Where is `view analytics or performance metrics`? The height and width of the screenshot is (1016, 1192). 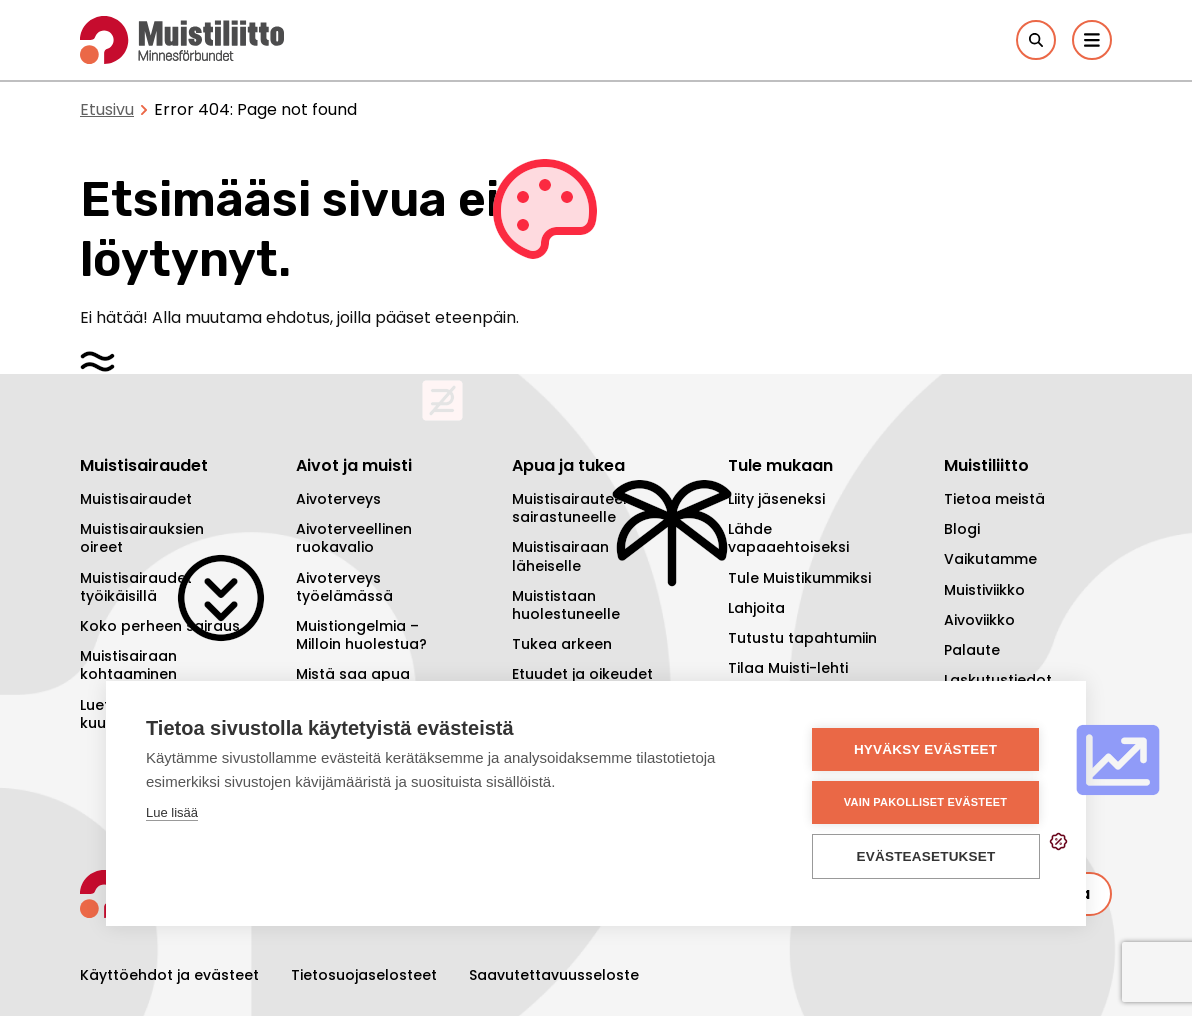
view analytics or performance metrics is located at coordinates (1118, 760).